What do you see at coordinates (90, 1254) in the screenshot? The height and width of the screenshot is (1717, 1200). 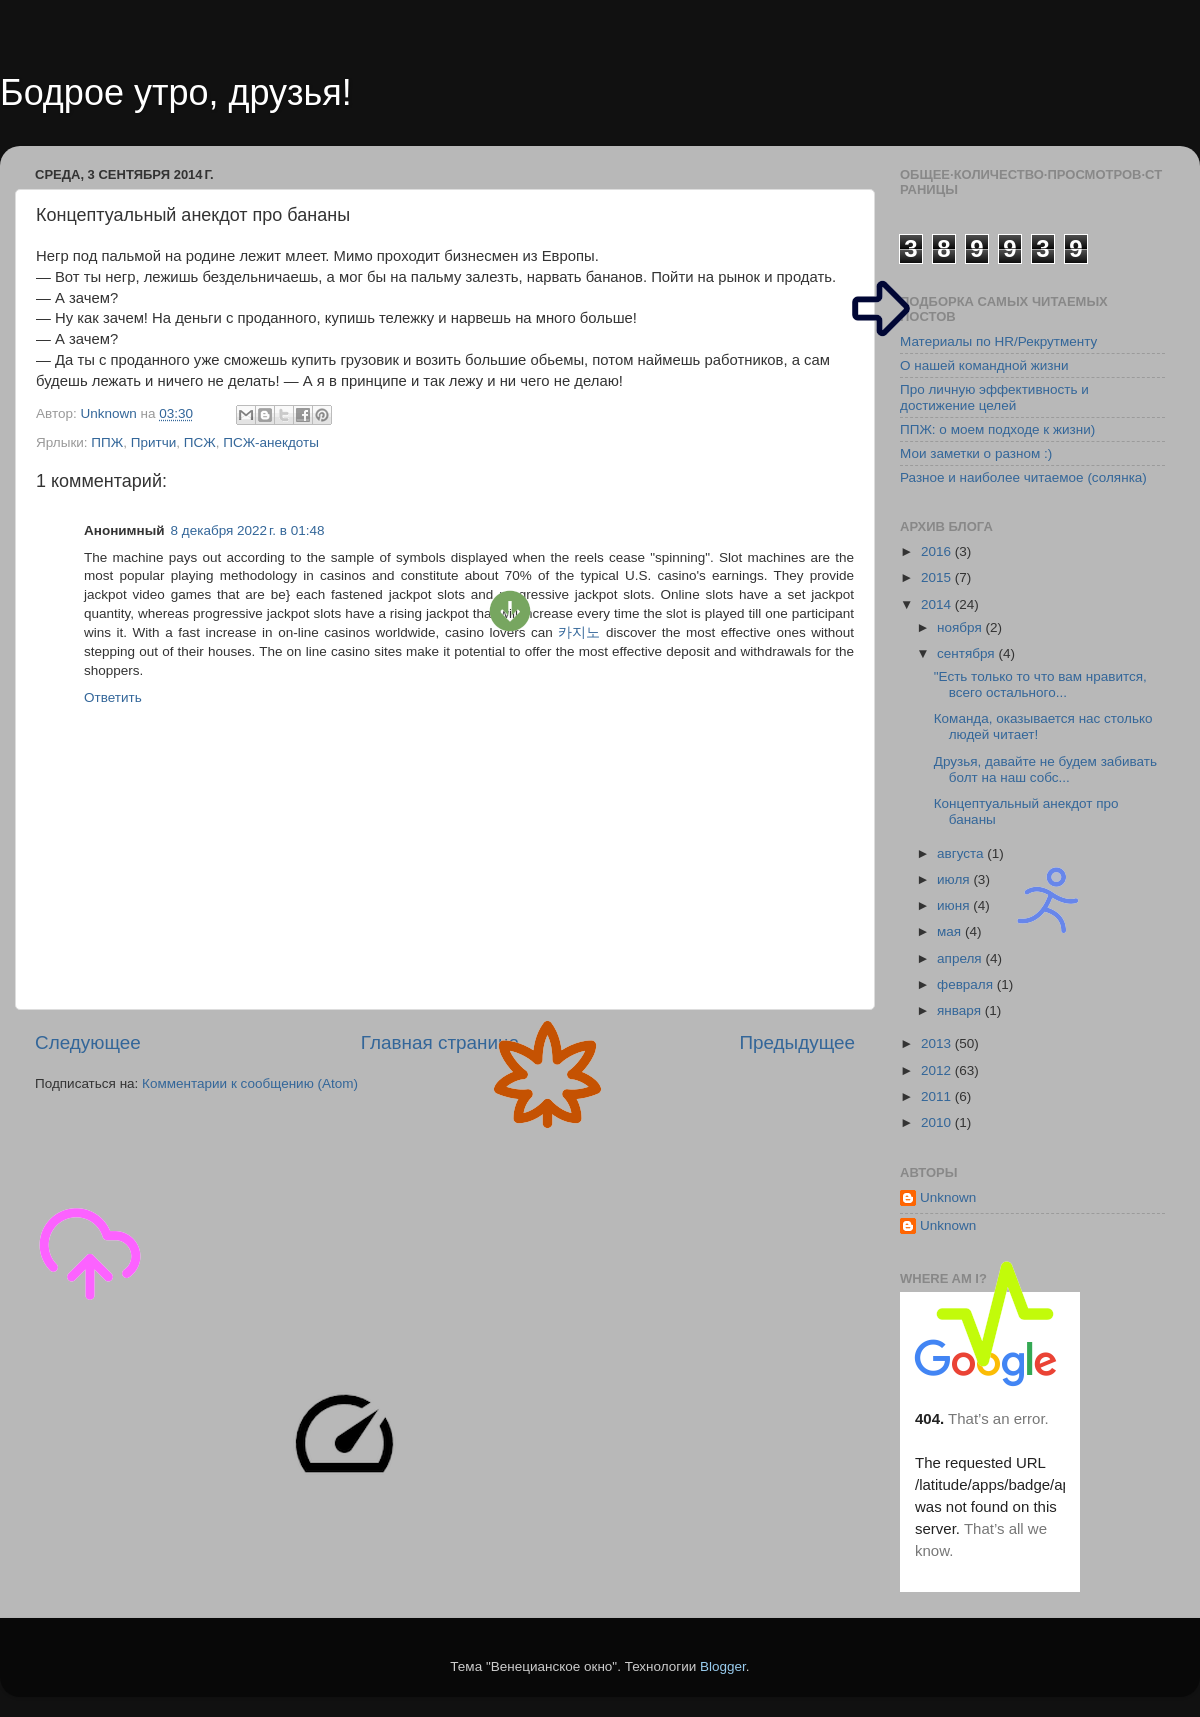 I see `upload file to cloud storage` at bounding box center [90, 1254].